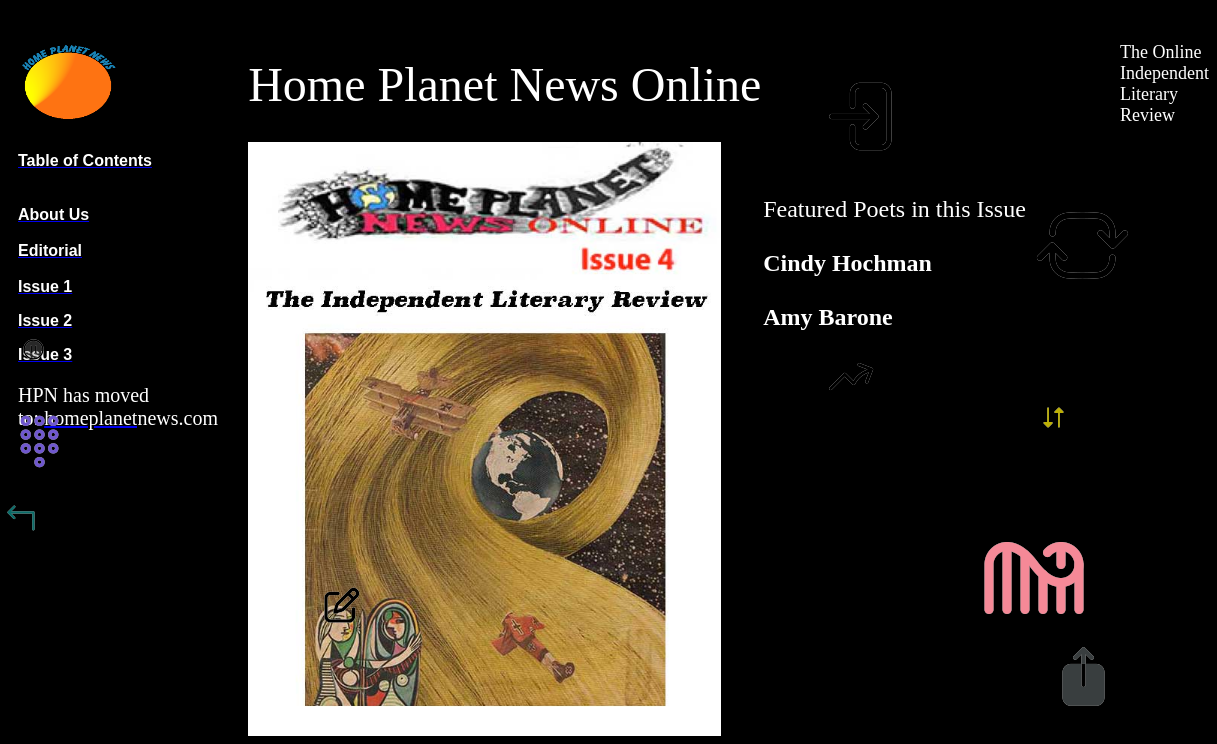  What do you see at coordinates (33, 349) in the screenshot?
I see `pause media playback` at bounding box center [33, 349].